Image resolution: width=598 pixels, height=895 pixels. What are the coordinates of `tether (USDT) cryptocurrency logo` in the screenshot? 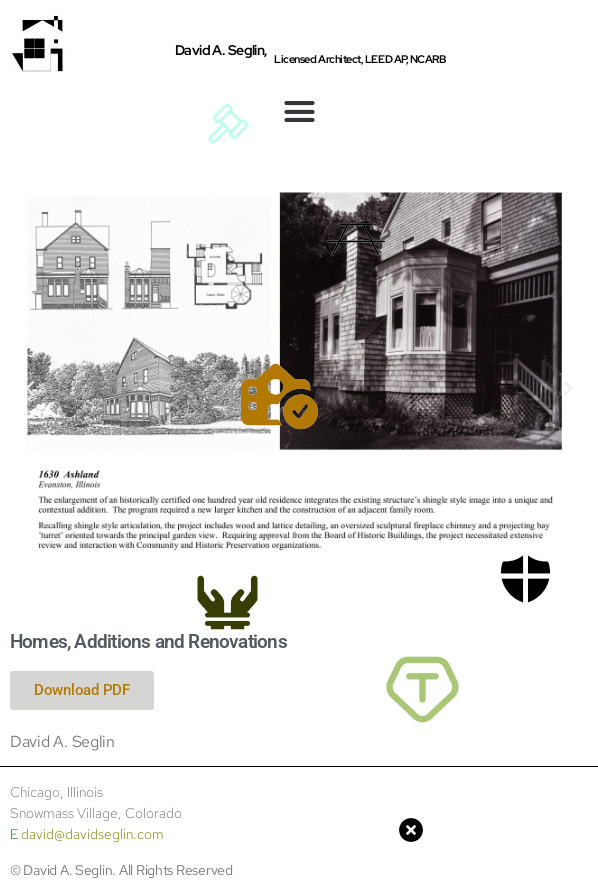 It's located at (422, 689).